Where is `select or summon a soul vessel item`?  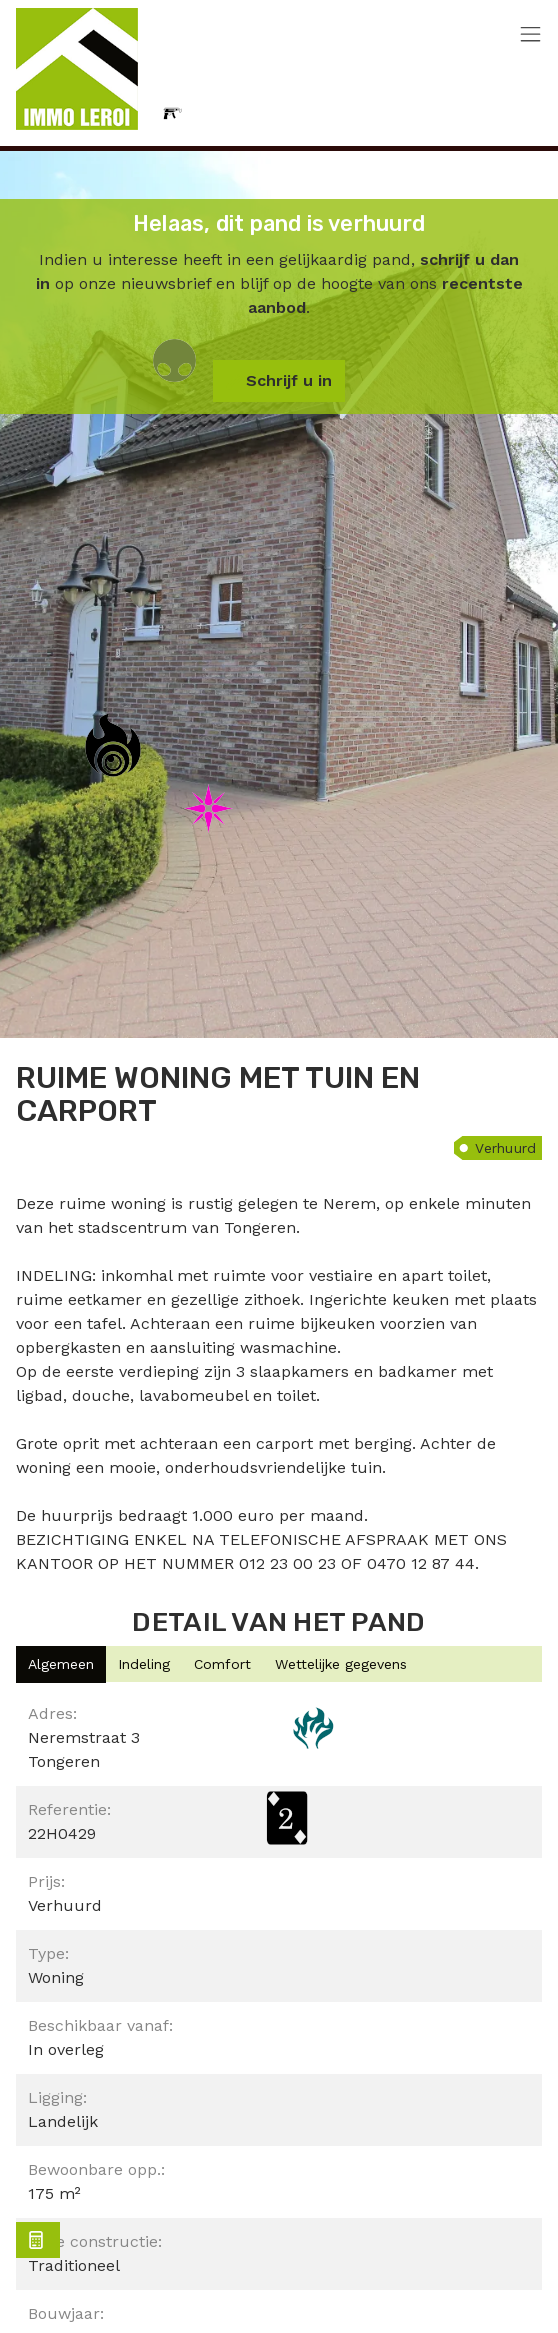
select or summon a soul vessel item is located at coordinates (174, 360).